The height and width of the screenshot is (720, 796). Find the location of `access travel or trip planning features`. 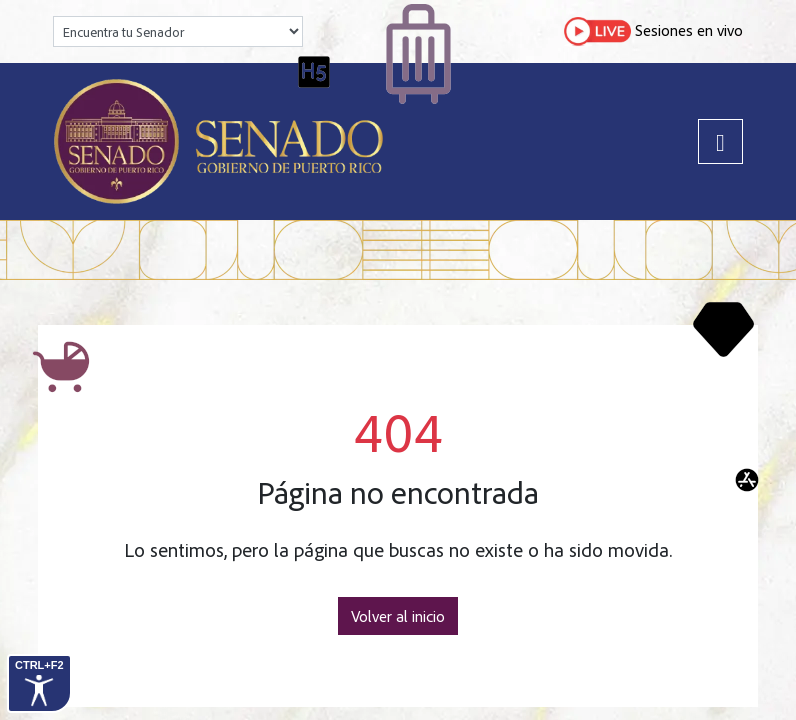

access travel or trip planning features is located at coordinates (418, 55).